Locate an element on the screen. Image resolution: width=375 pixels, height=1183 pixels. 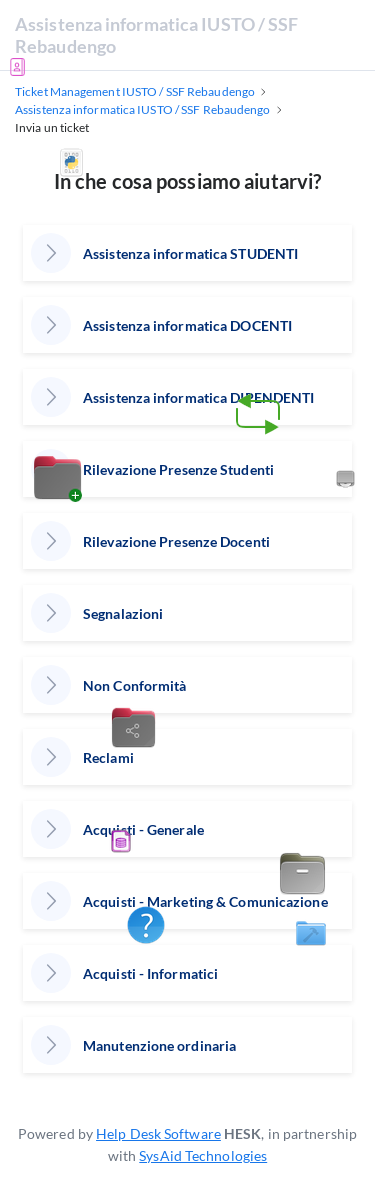
python bytecode file (.pyc) is located at coordinates (71, 162).